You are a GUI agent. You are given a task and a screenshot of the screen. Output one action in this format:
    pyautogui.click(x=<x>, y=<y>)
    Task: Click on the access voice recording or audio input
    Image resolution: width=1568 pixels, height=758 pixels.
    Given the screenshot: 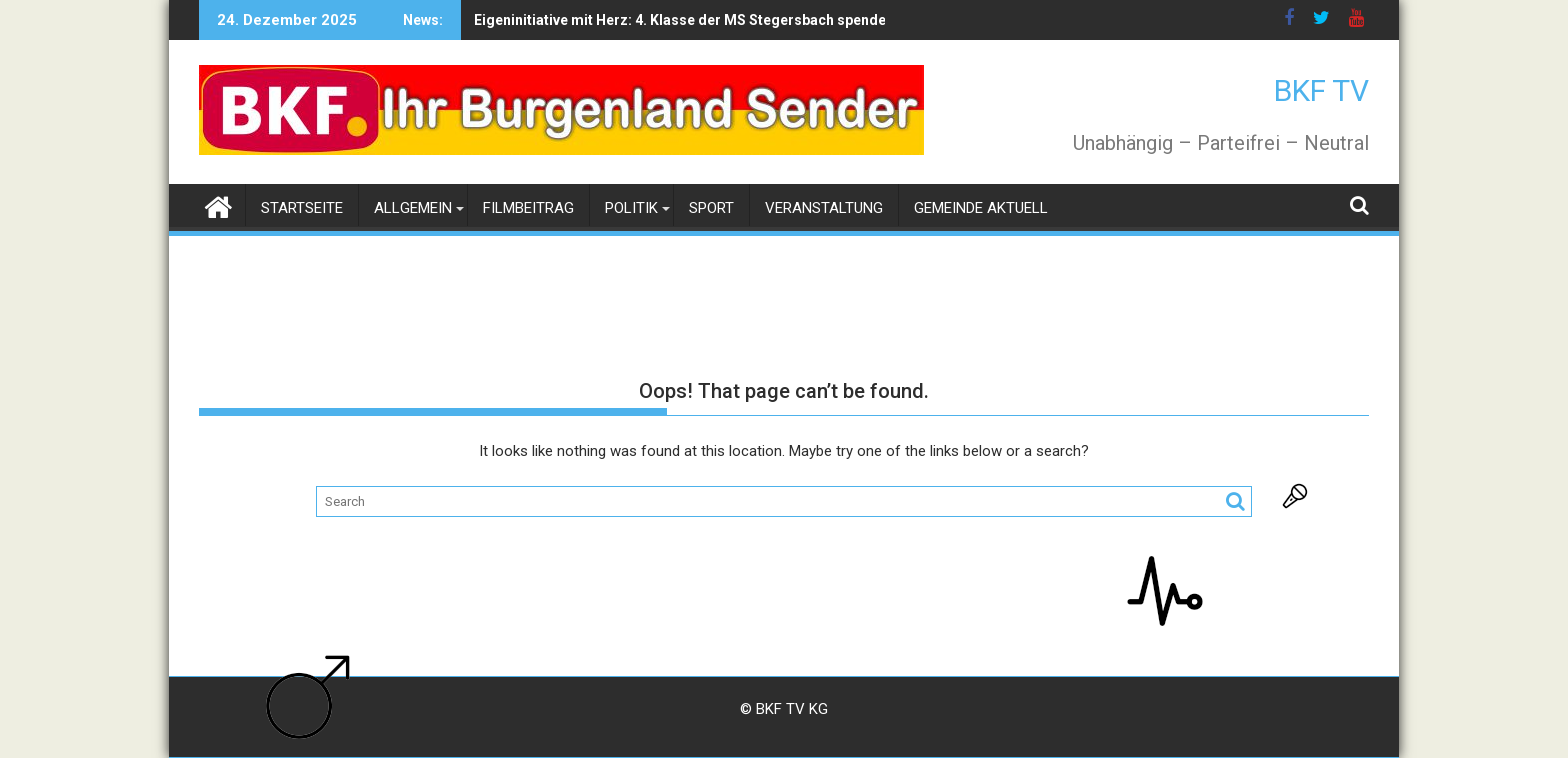 What is the action you would take?
    pyautogui.click(x=1294, y=496)
    